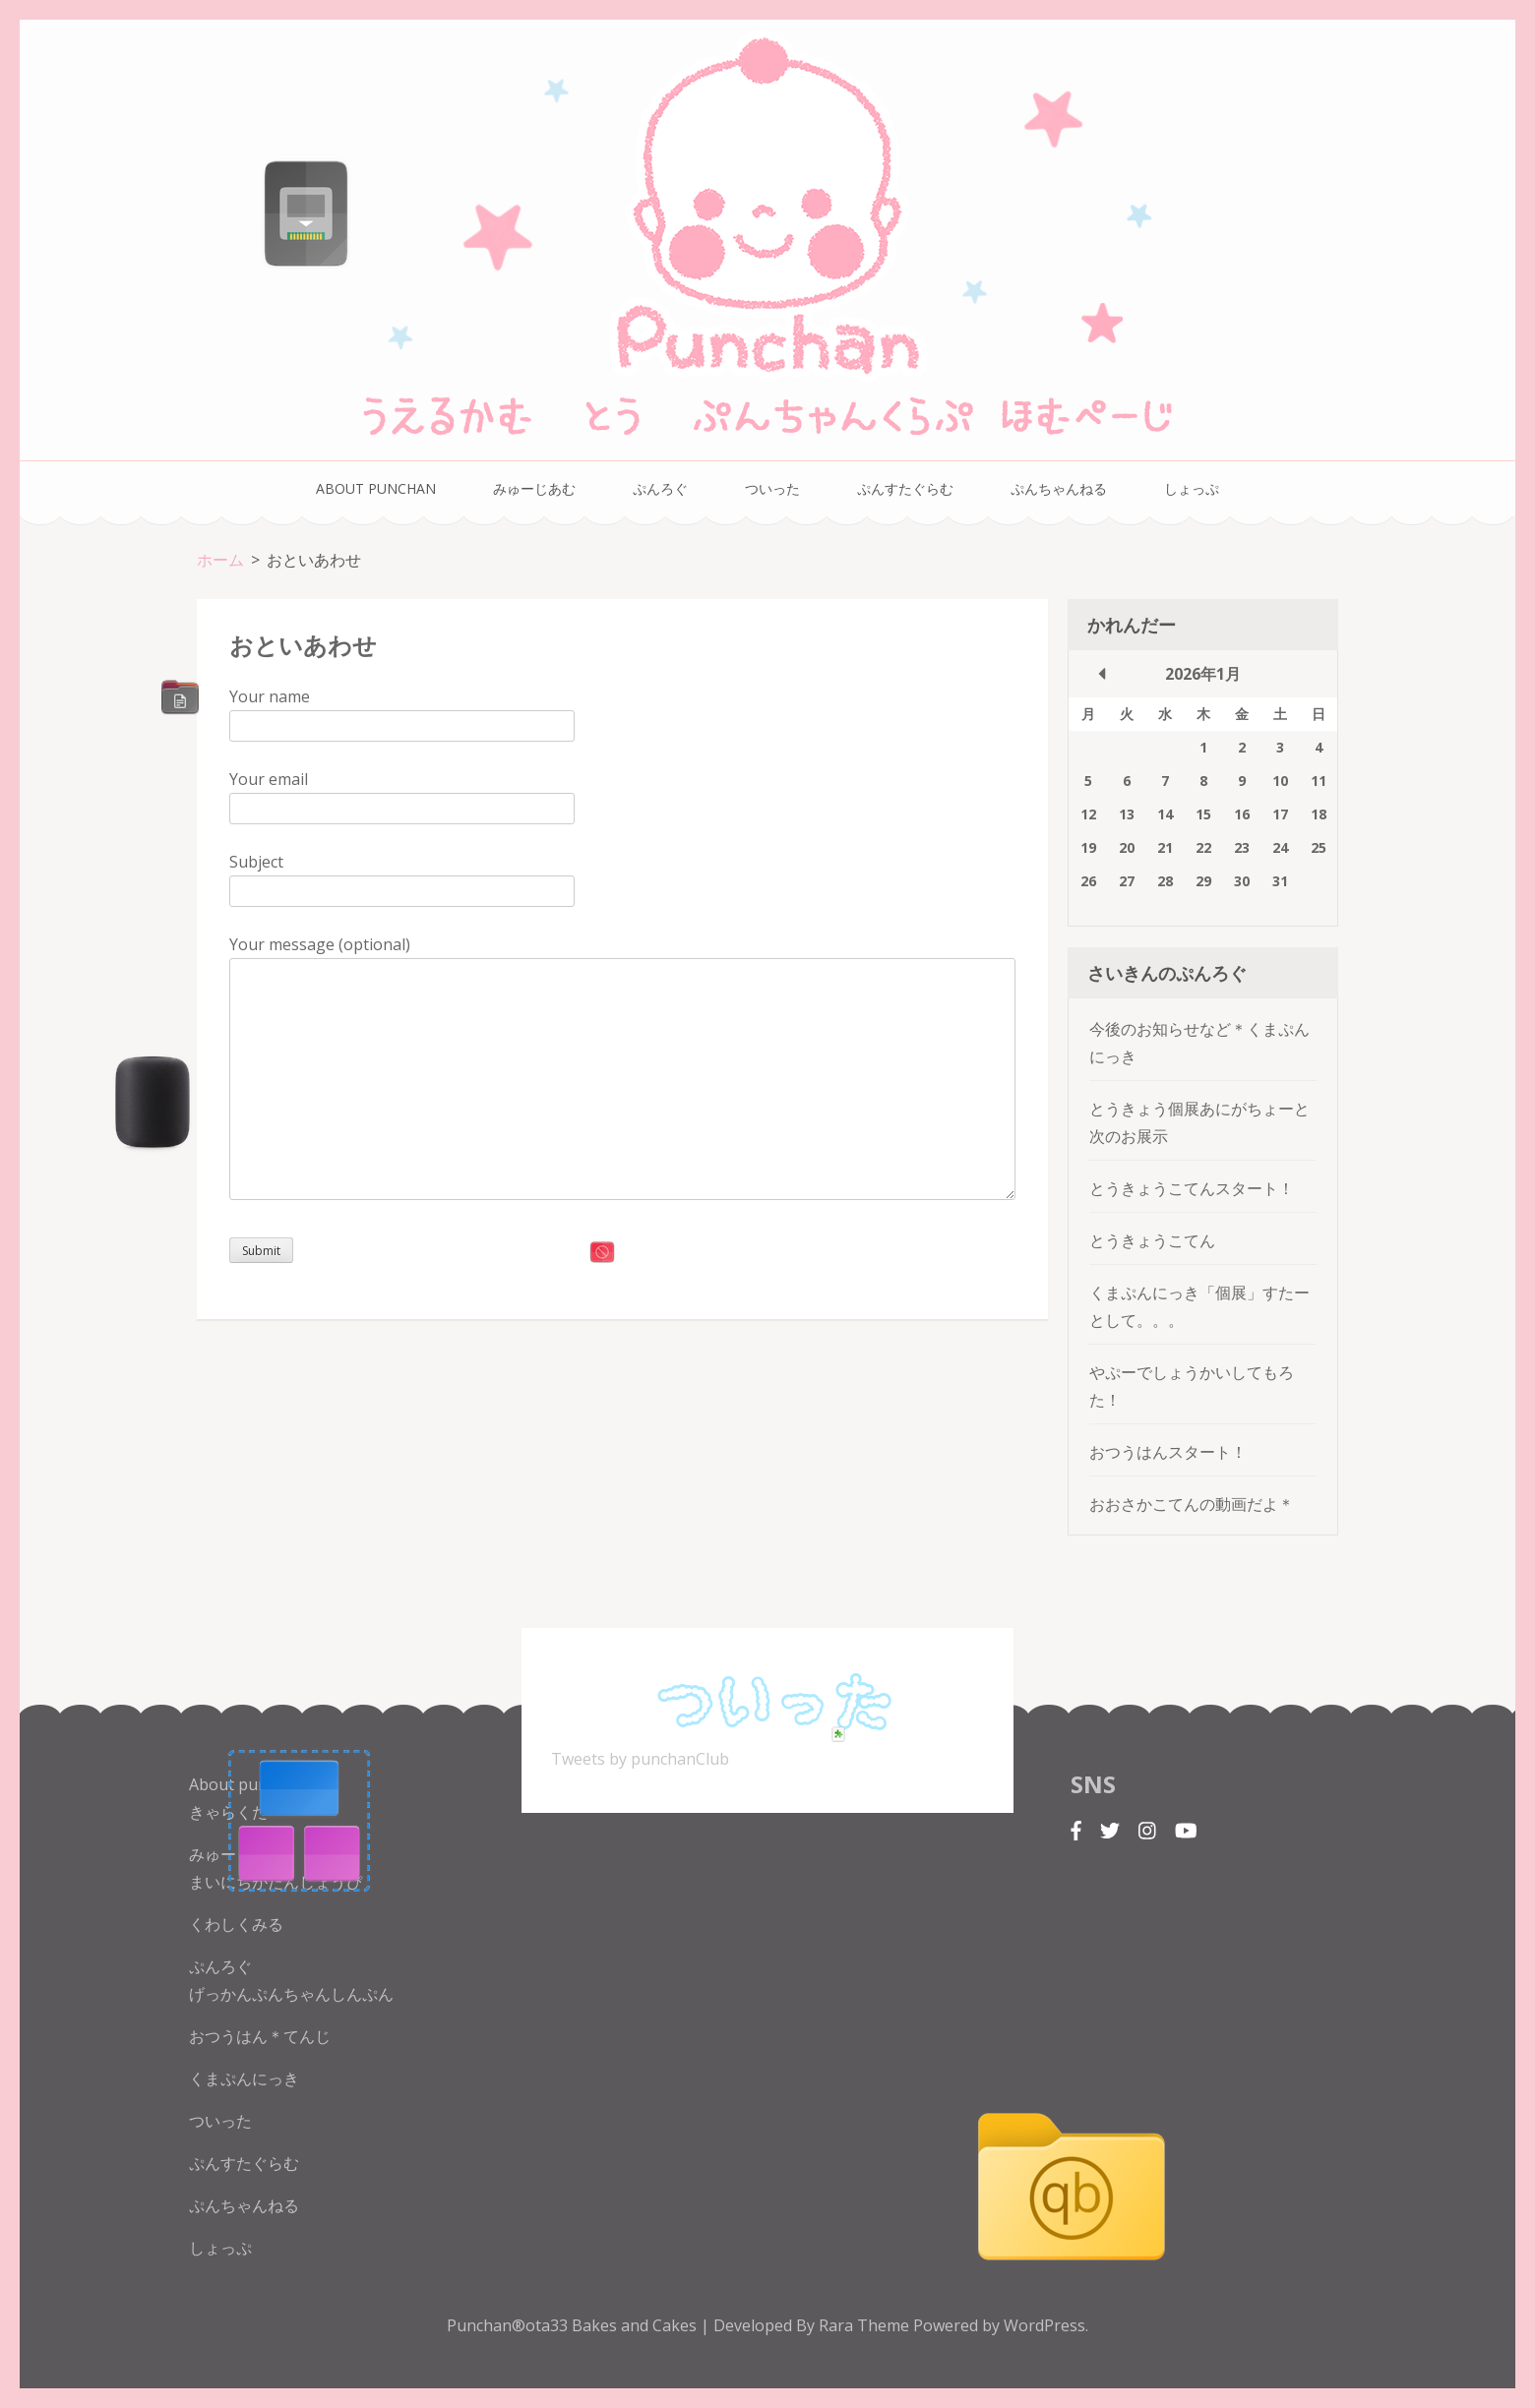 The image size is (1535, 2408). Describe the element at coordinates (306, 213) in the screenshot. I see `gameboy ROM file type indicator` at that location.